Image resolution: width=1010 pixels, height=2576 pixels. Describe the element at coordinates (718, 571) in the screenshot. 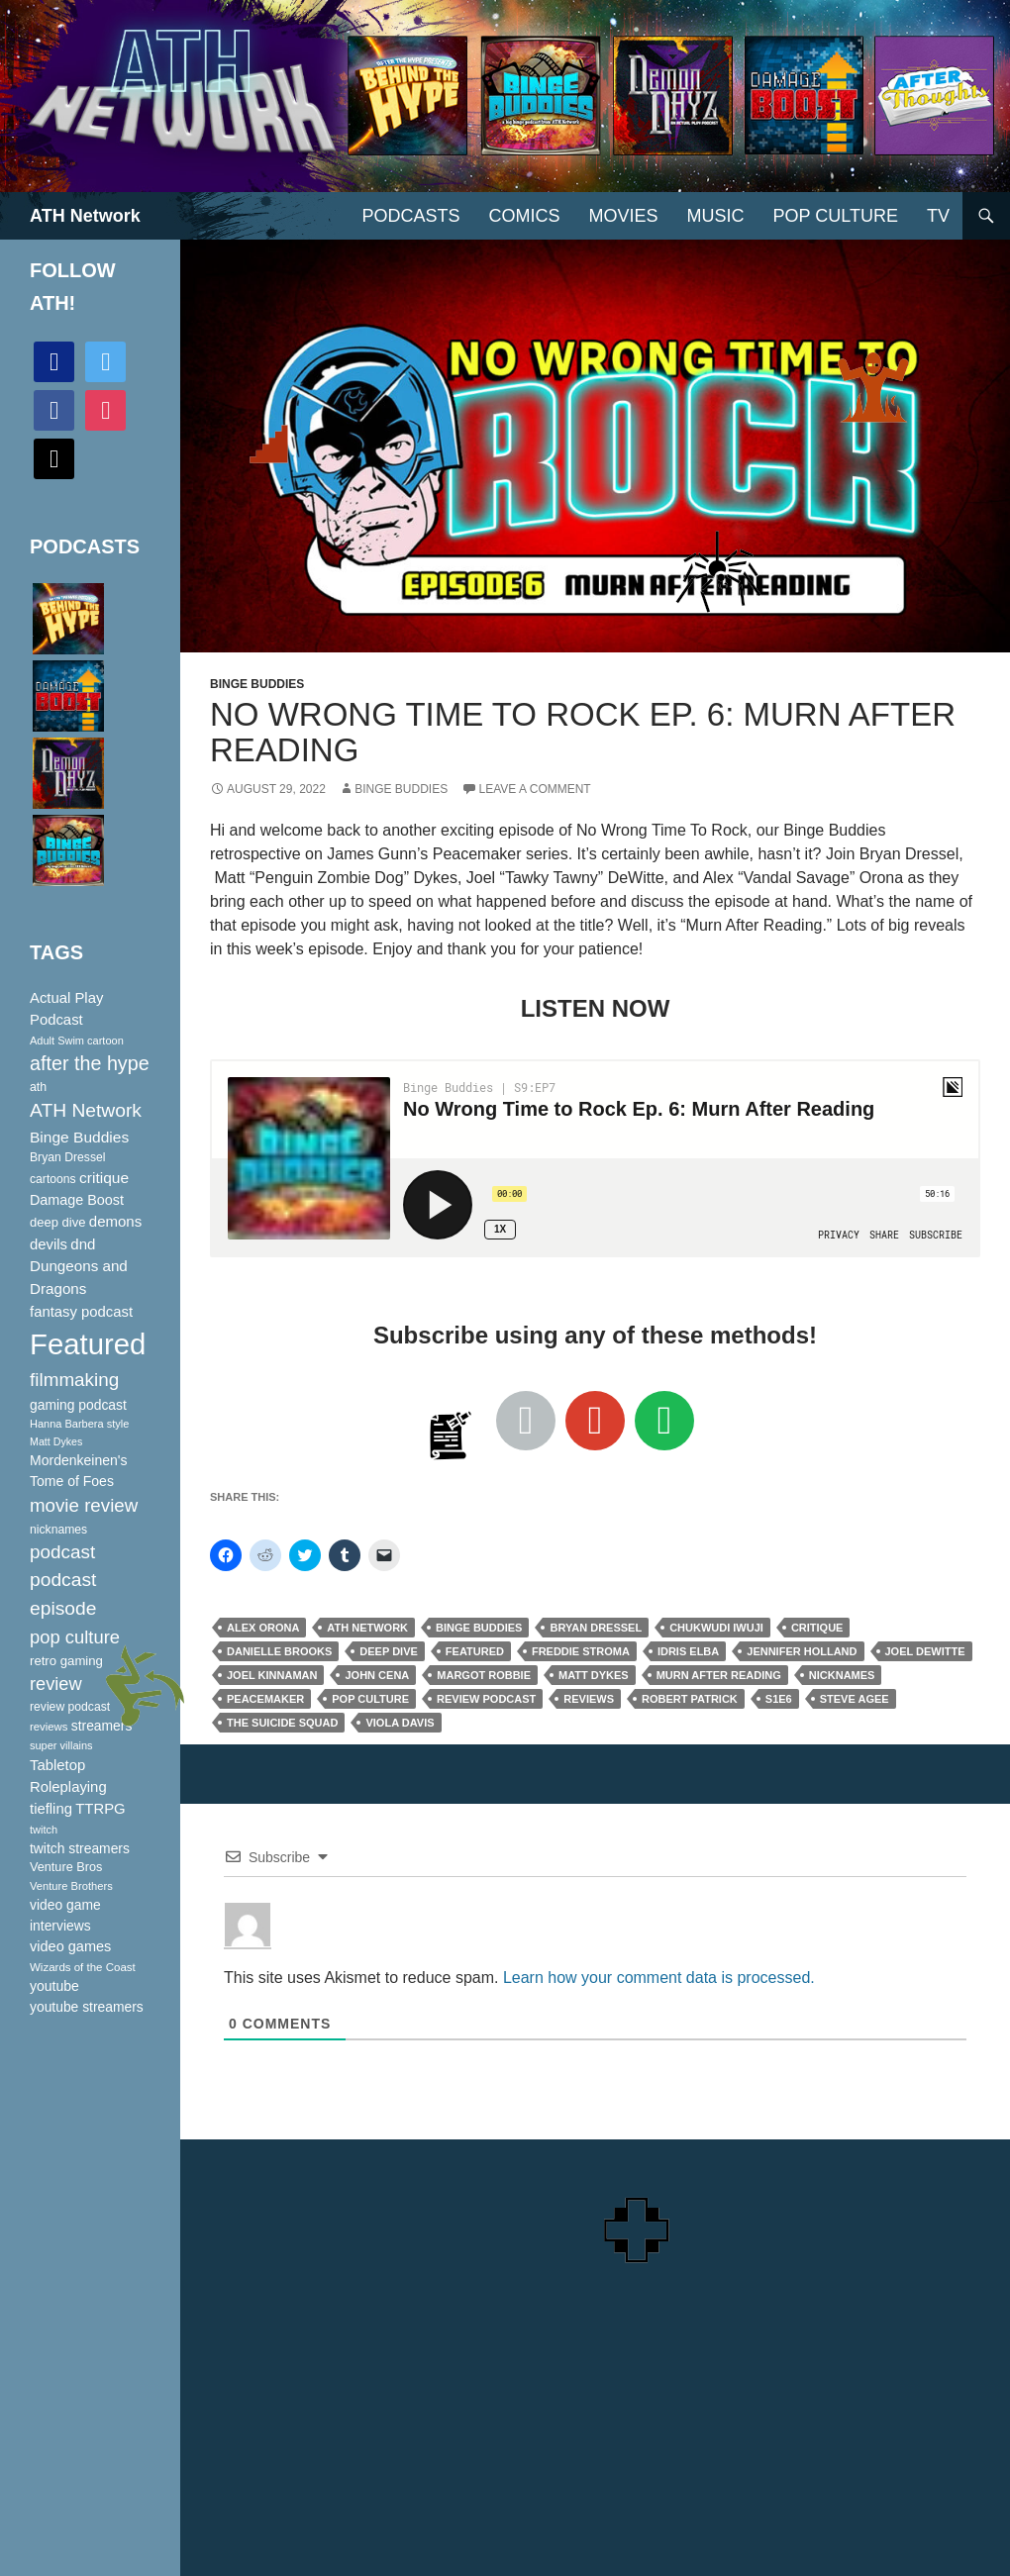

I see `indicates spider enemy or creature in game` at that location.